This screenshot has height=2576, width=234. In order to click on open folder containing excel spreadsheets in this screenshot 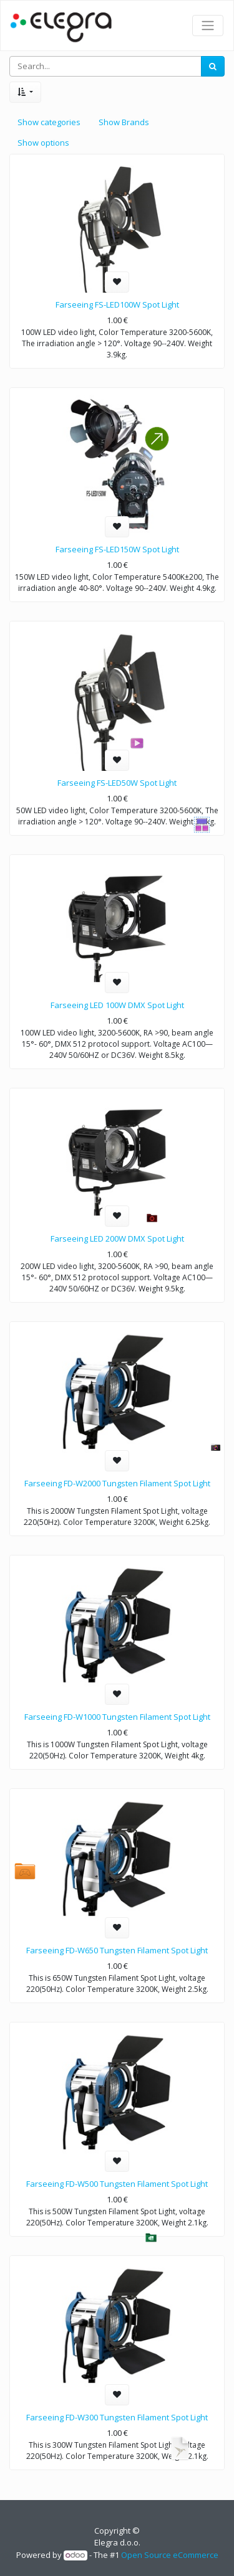, I will do `click(151, 2238)`.